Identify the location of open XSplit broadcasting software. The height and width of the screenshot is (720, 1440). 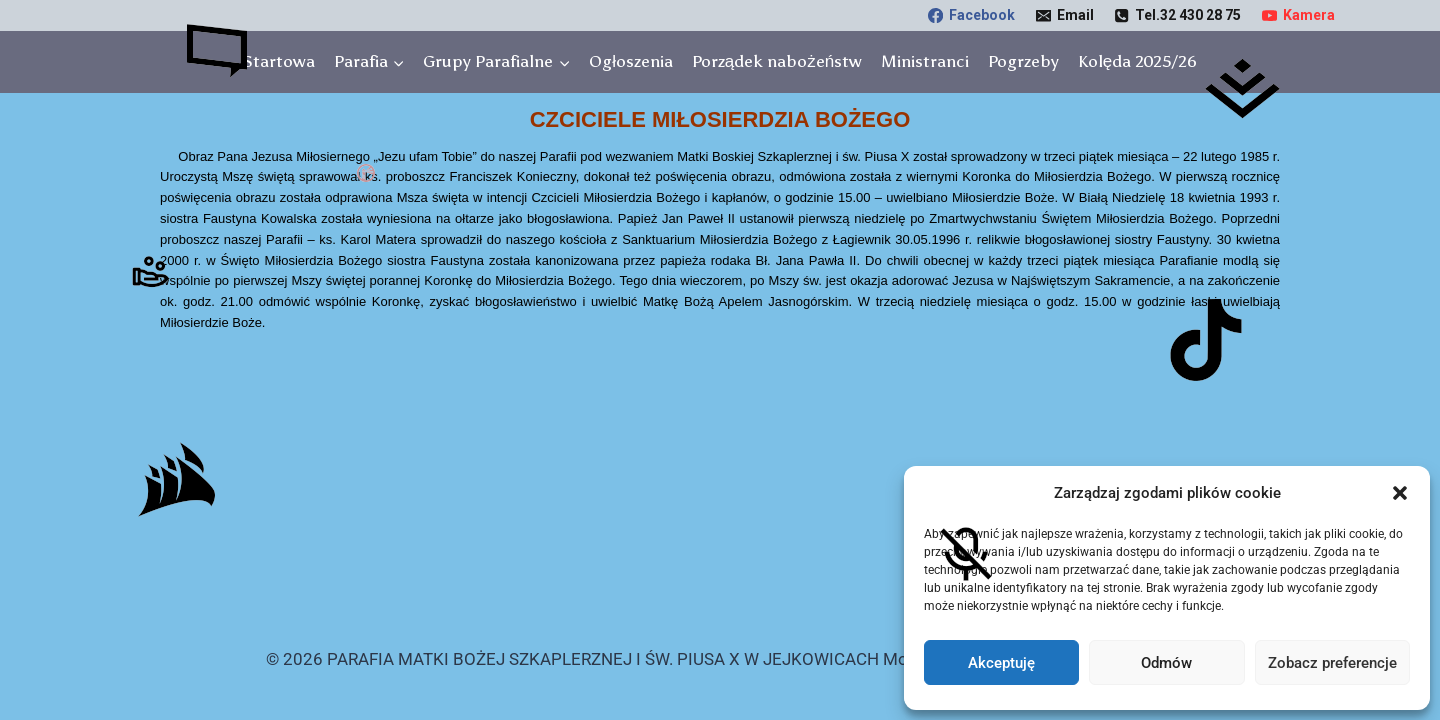
(217, 51).